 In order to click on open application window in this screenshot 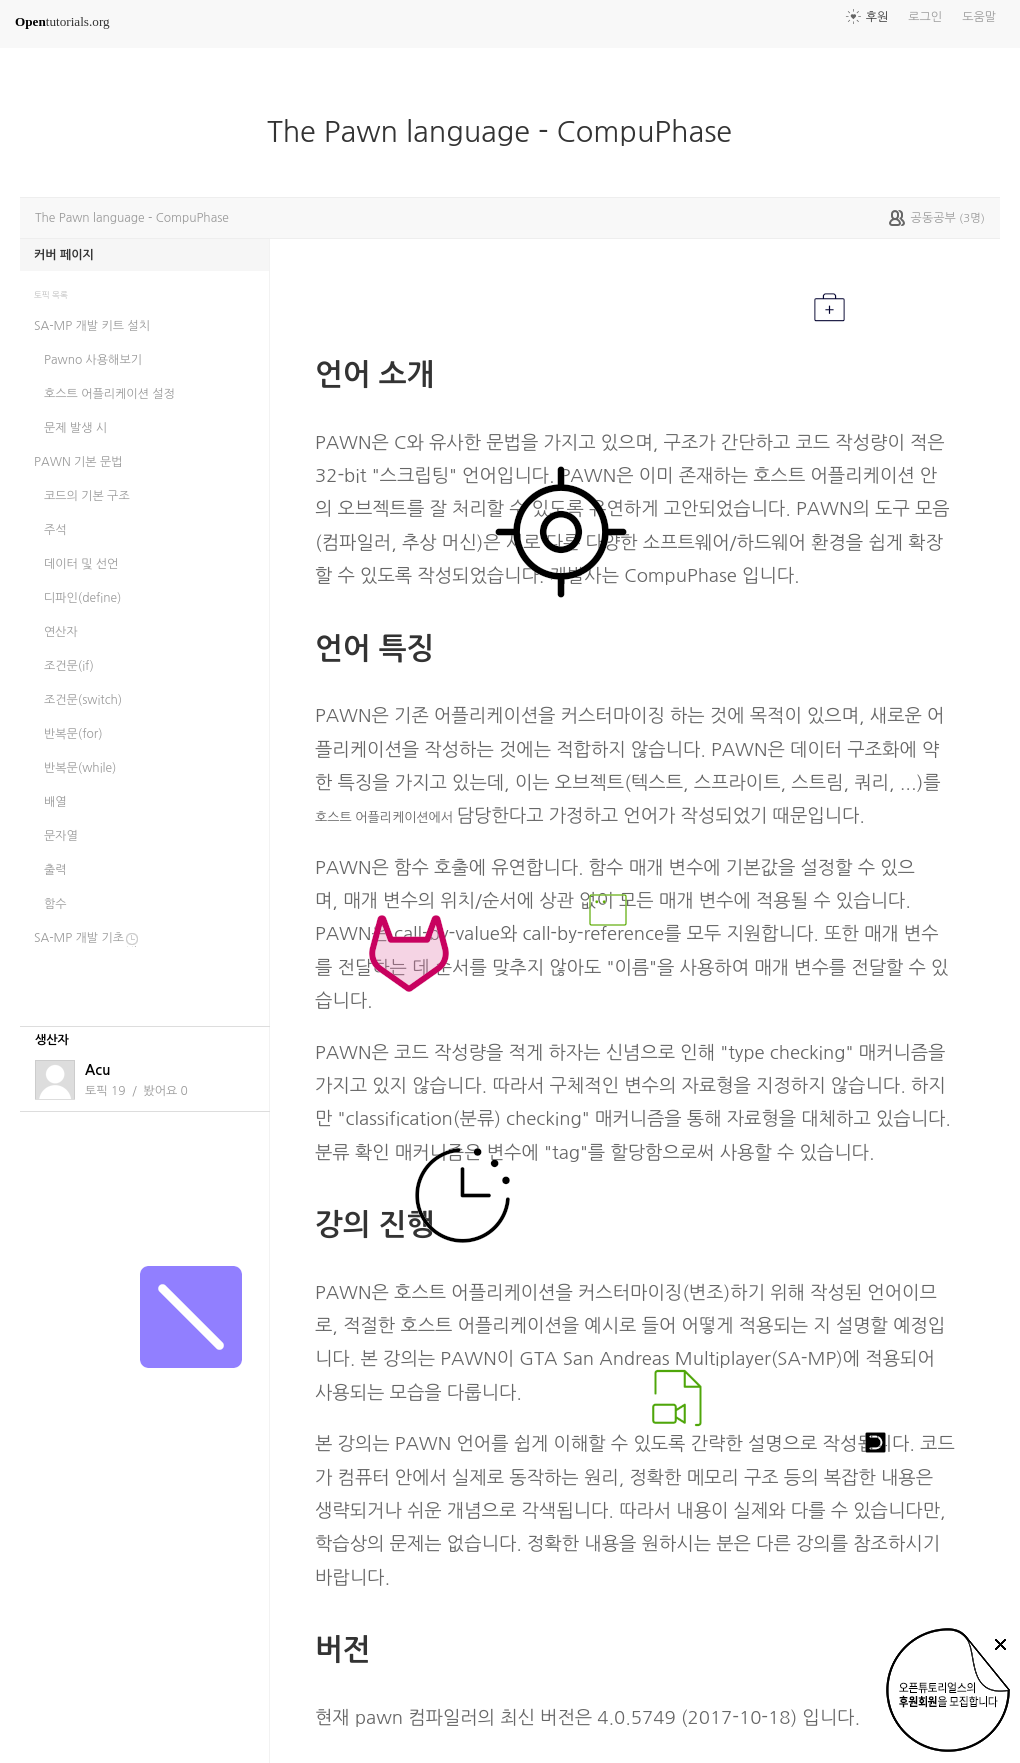, I will do `click(608, 910)`.